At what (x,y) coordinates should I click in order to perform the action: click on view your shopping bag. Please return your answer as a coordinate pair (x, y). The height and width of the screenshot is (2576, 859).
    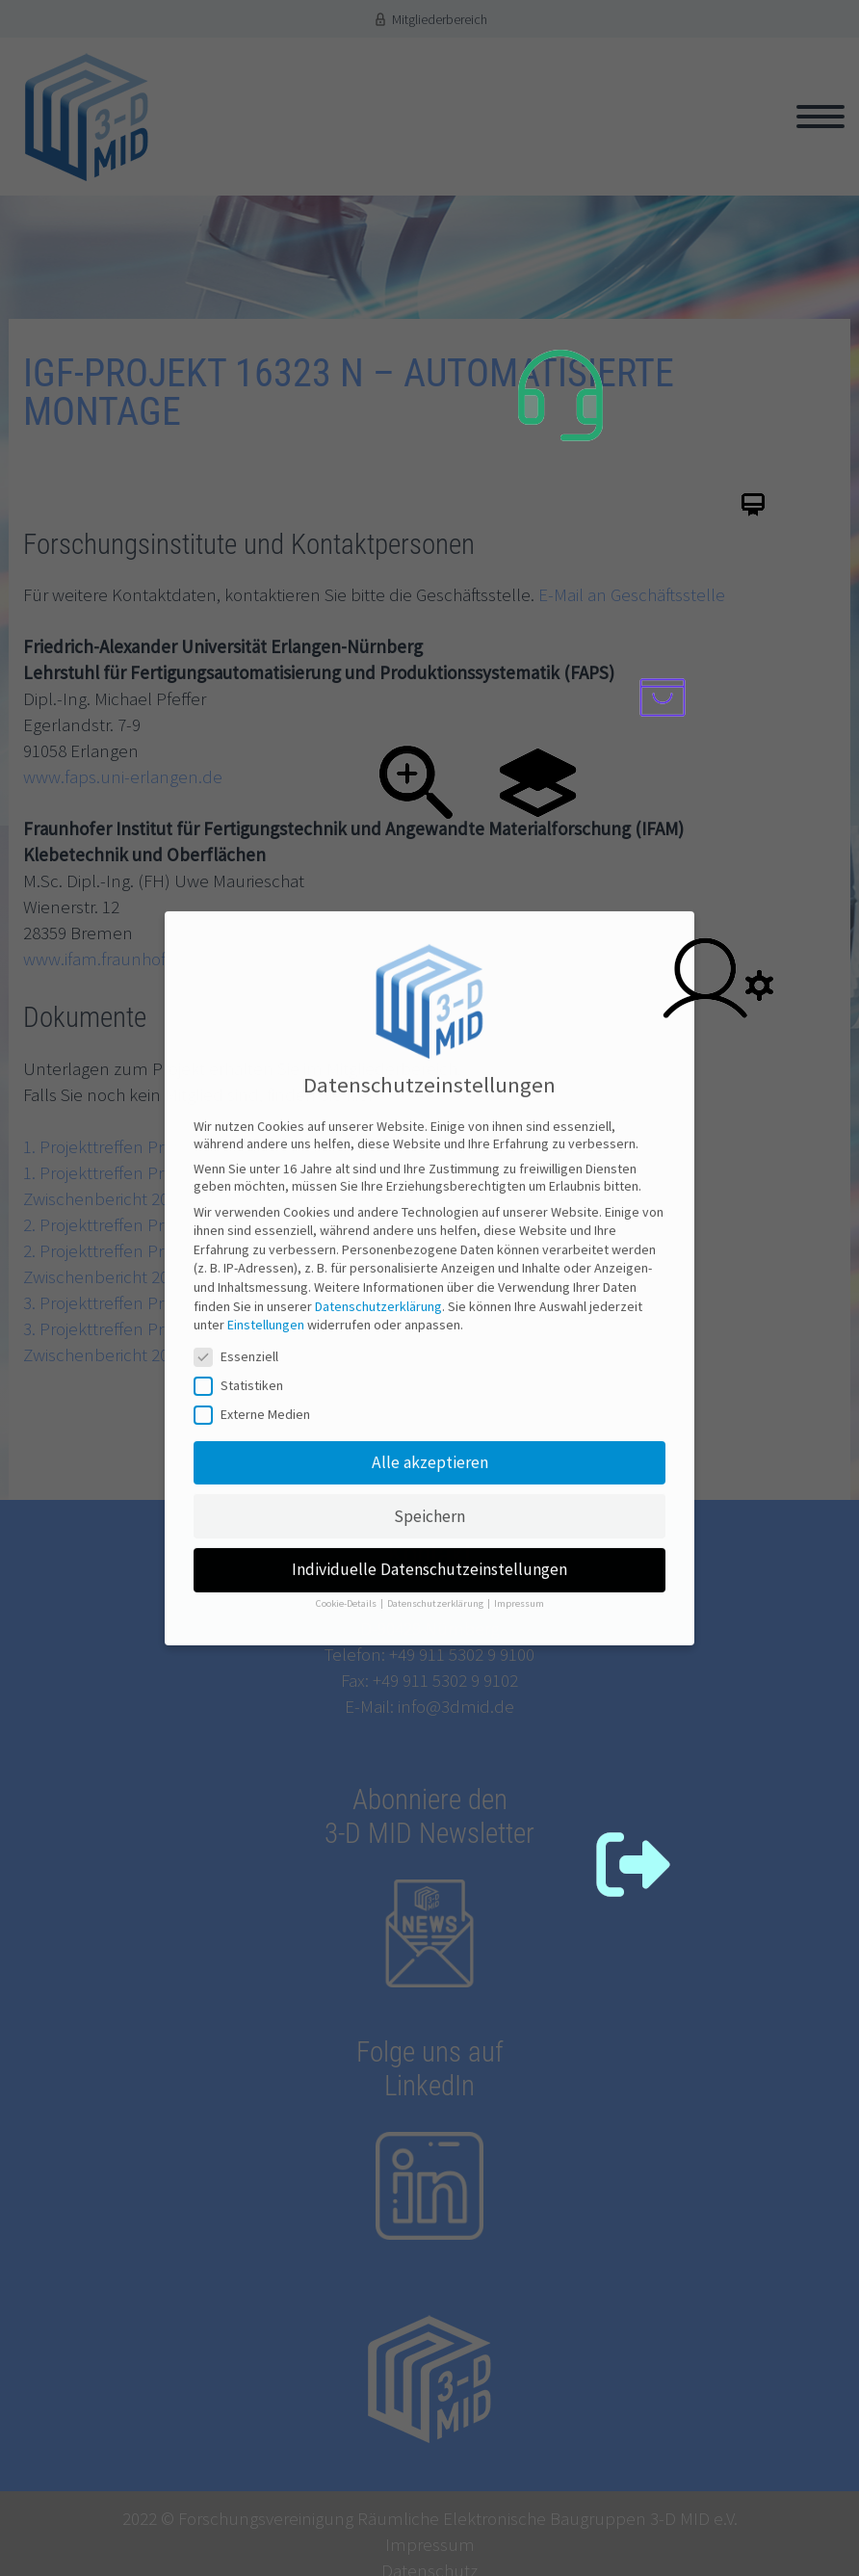
    Looking at the image, I should click on (663, 697).